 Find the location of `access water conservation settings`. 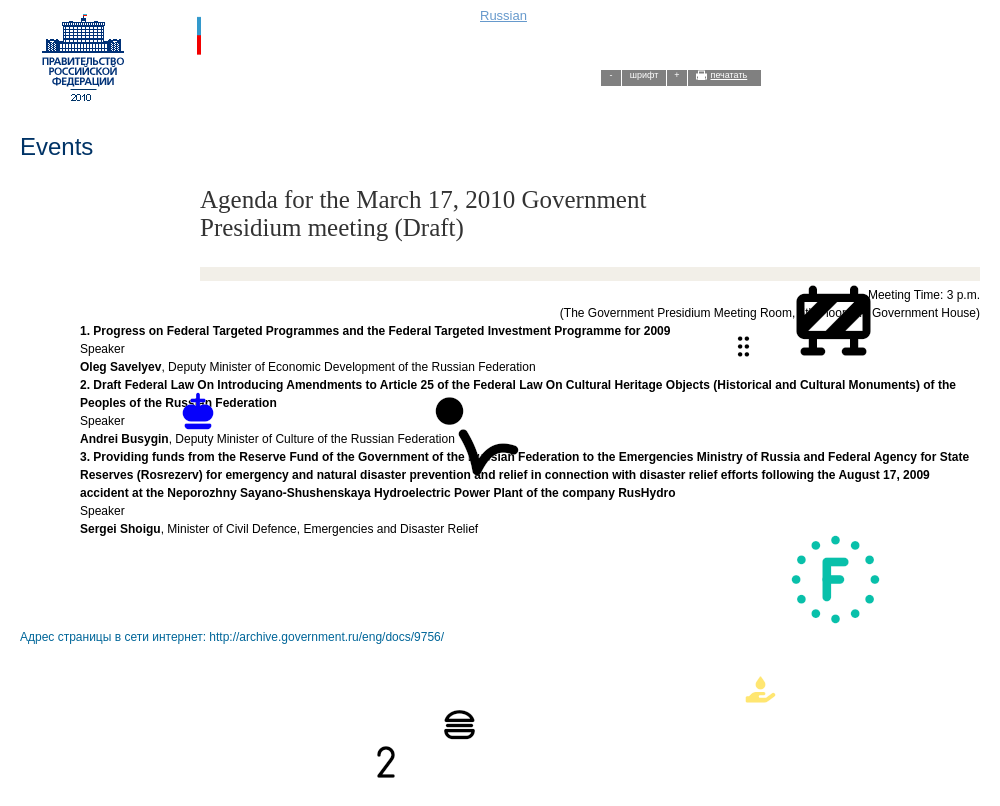

access water conservation settings is located at coordinates (760, 689).